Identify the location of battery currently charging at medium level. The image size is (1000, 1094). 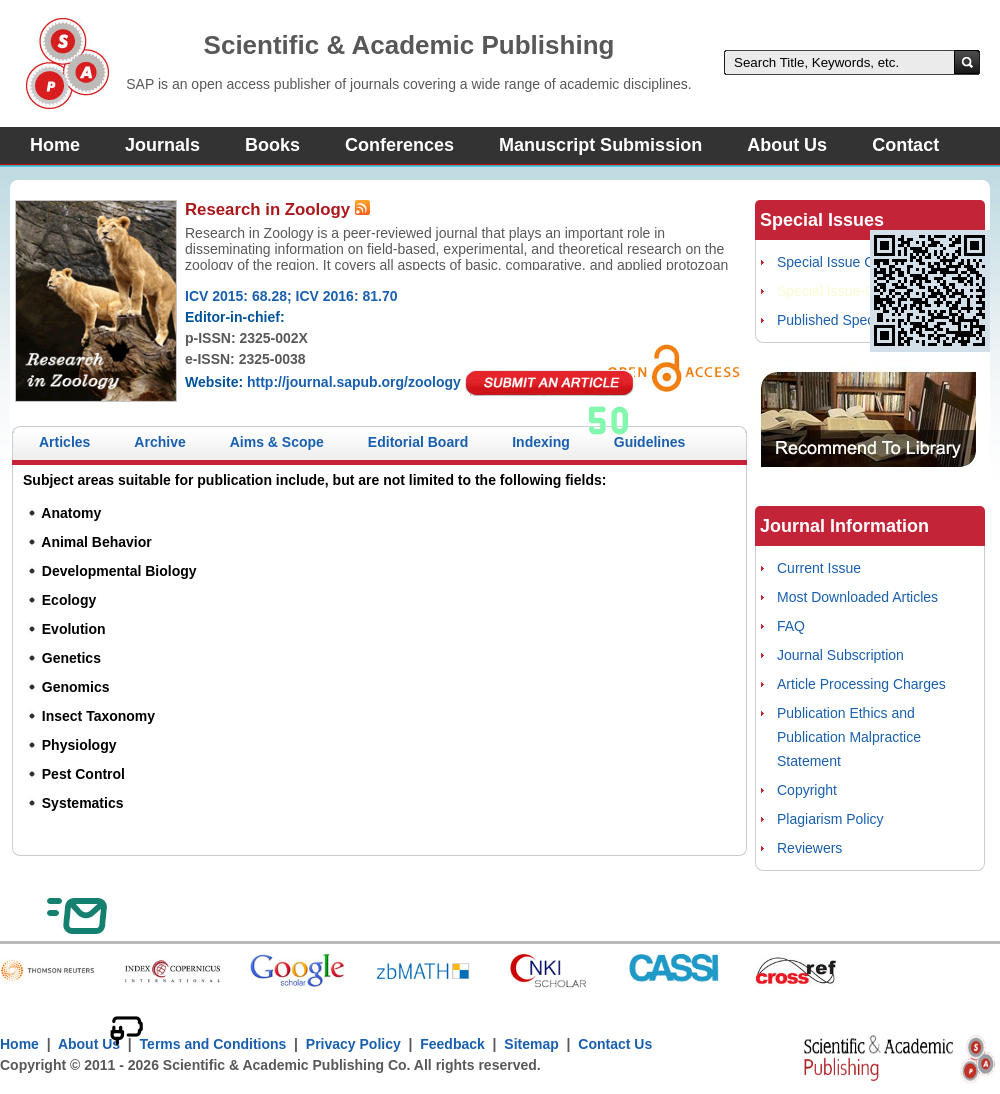
(127, 1026).